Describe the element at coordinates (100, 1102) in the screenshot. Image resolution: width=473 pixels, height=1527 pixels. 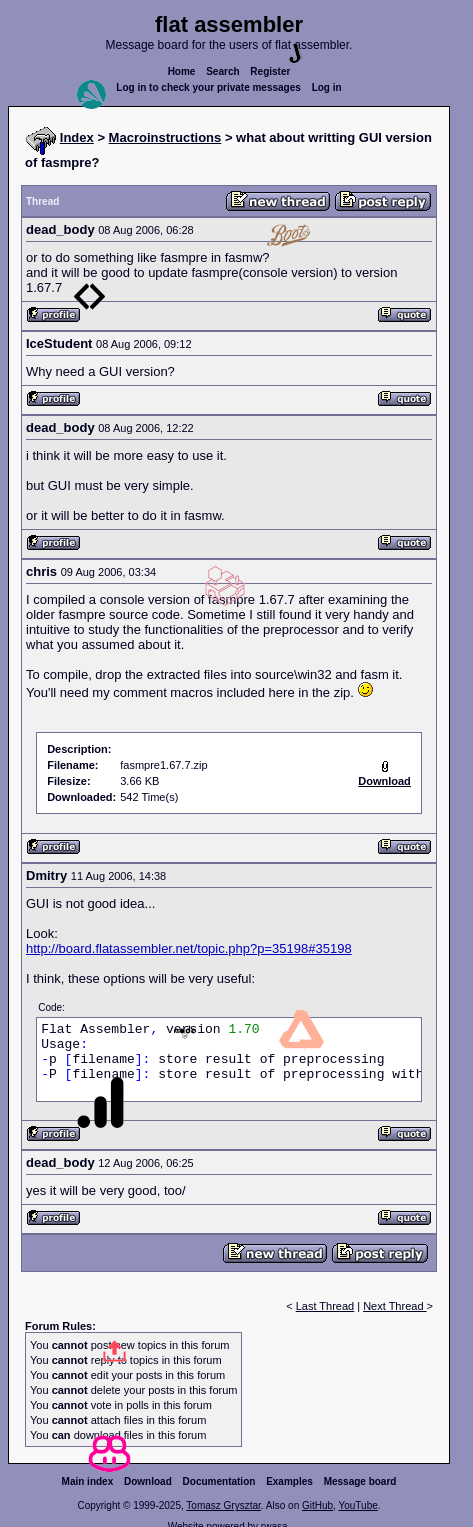
I see `open Google Analytics dashboard` at that location.